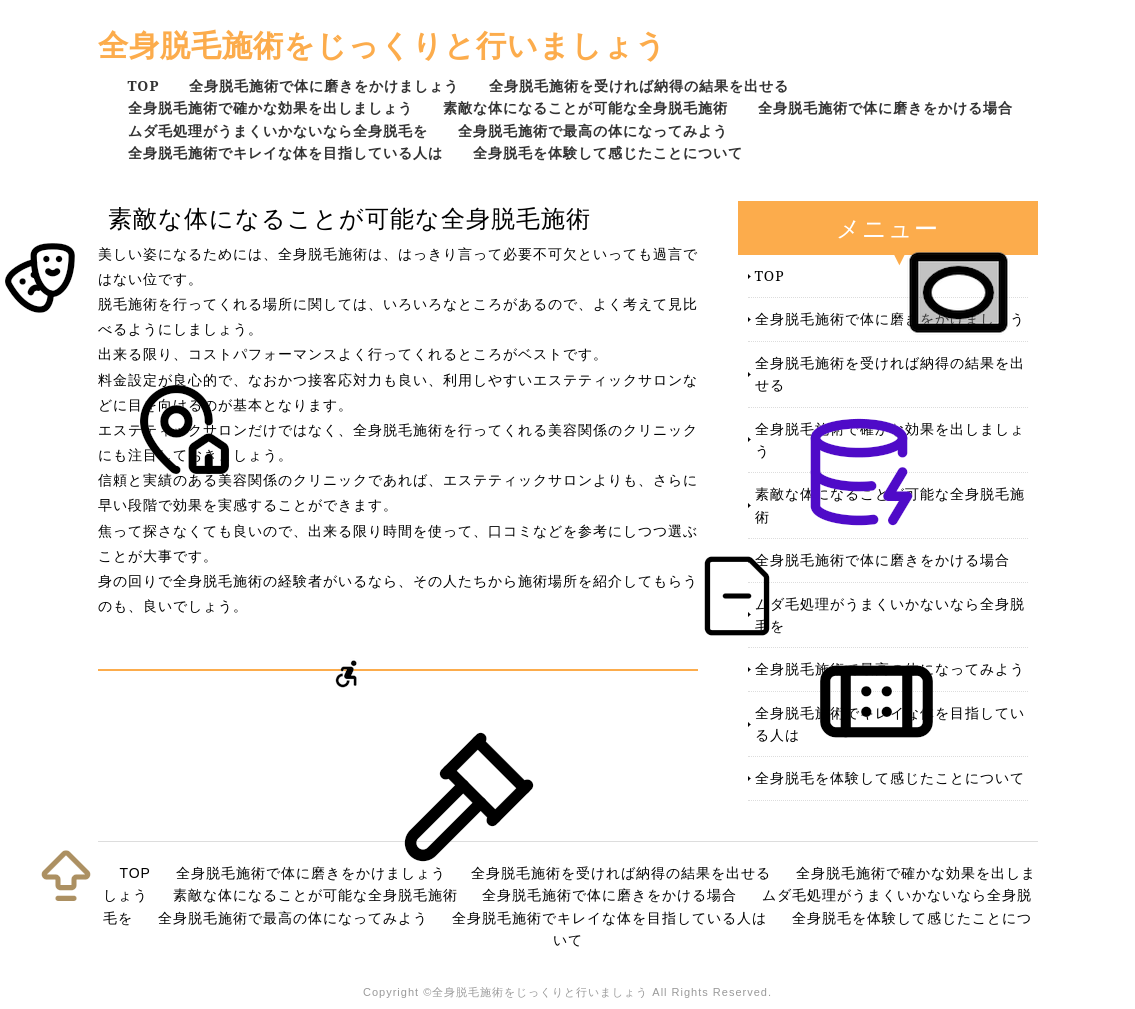 The image size is (1135, 1009). I want to click on indicates a file has been removed or deleted, so click(737, 596).